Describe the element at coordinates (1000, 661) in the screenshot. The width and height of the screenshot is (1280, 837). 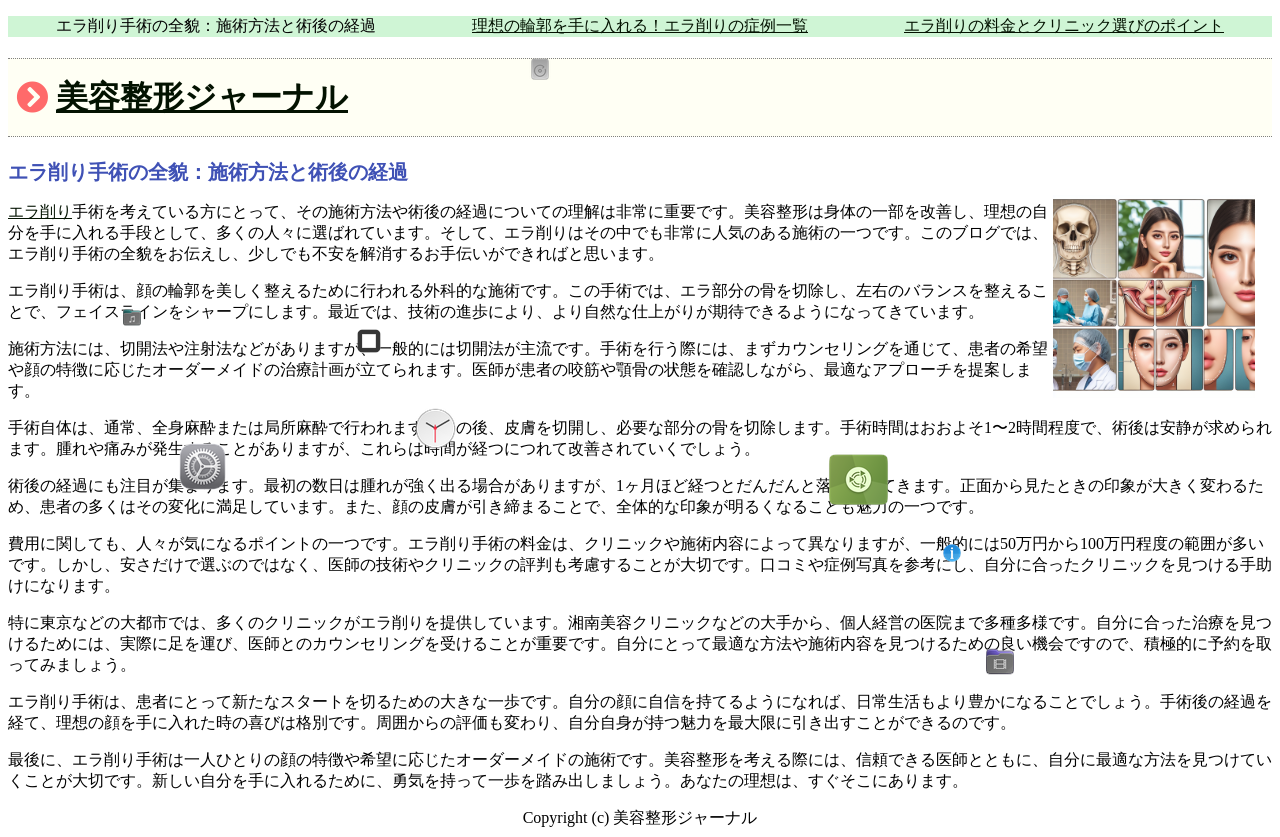
I see `open your videos folder` at that location.